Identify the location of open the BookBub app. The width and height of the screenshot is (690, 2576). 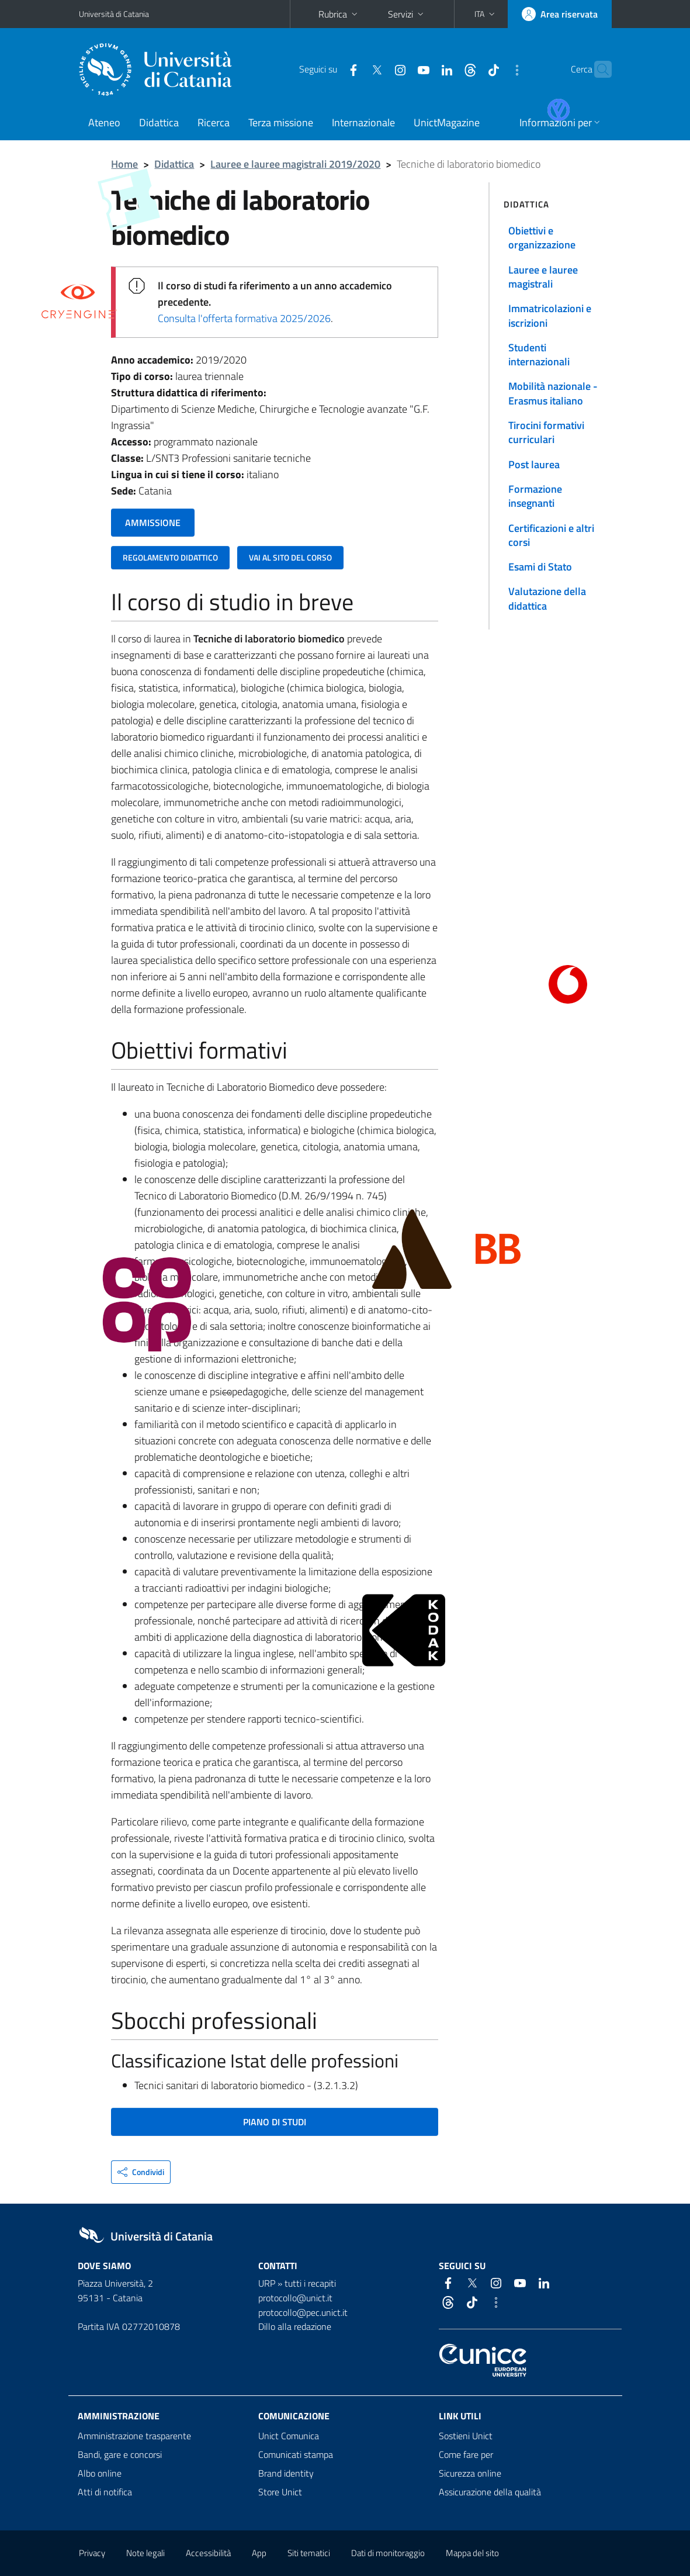
(498, 1249).